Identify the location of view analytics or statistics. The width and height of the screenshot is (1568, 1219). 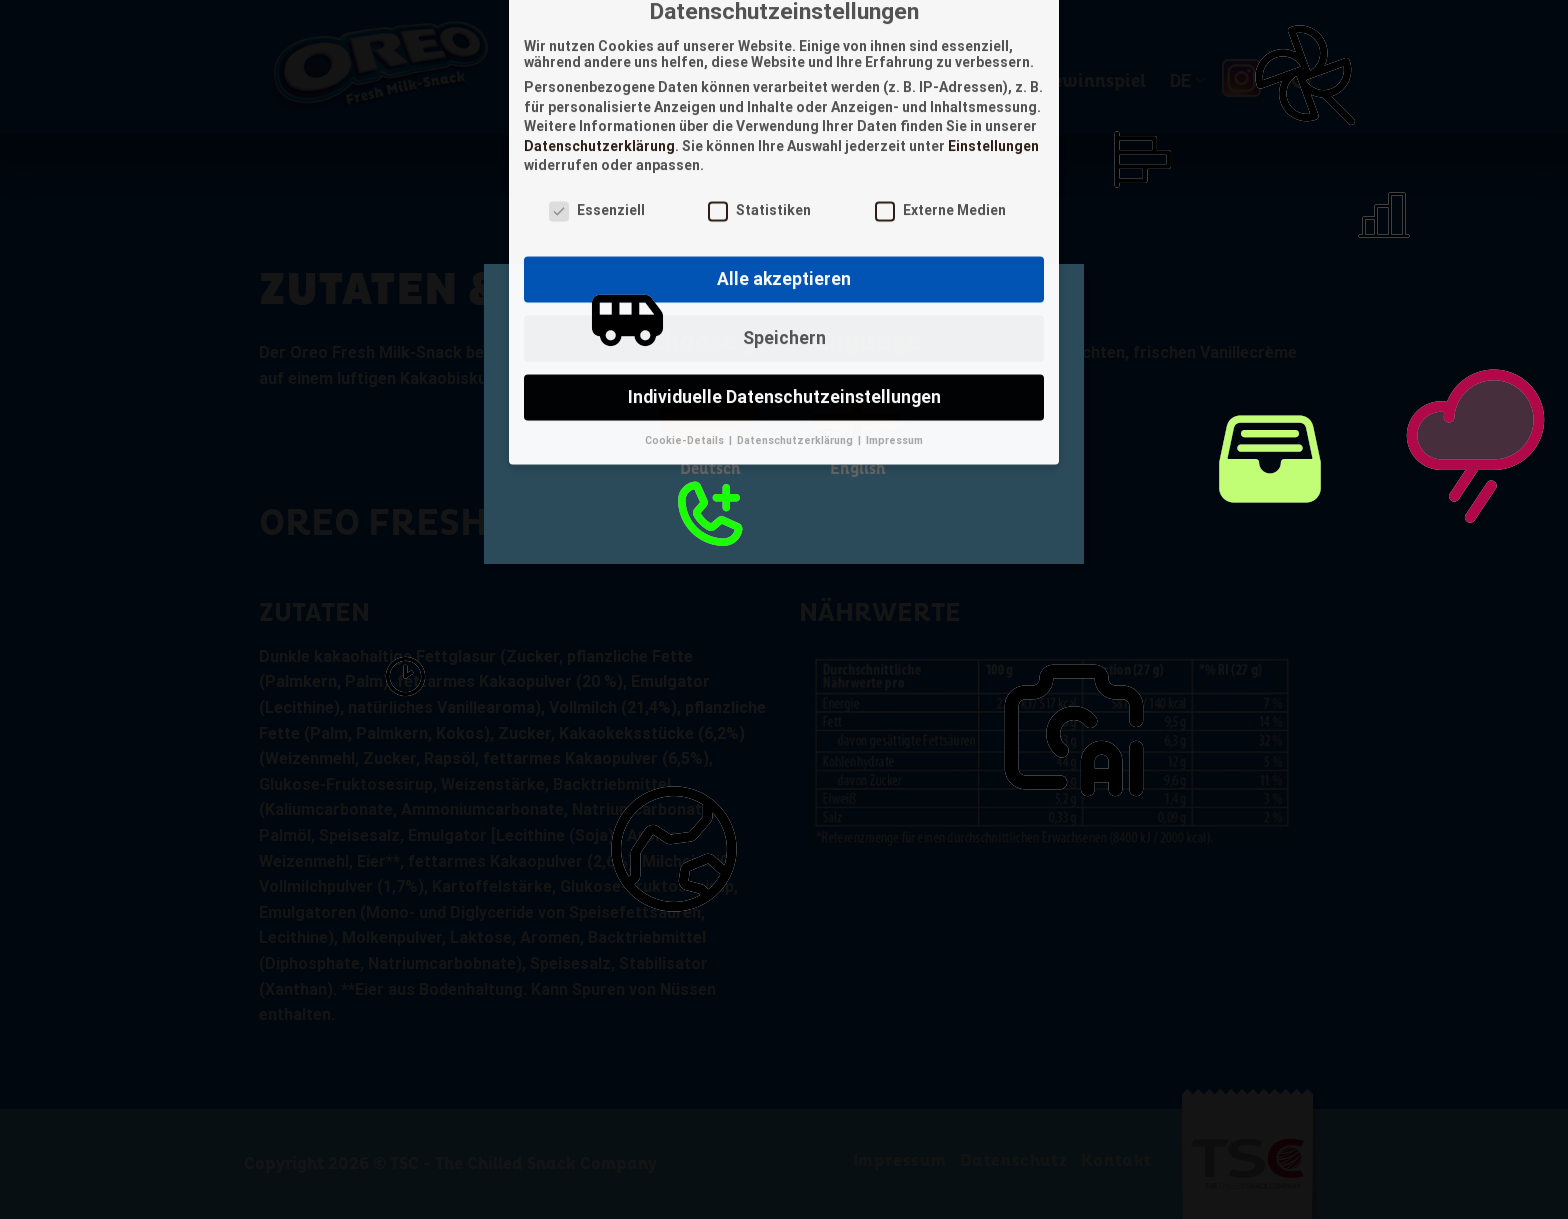
(1384, 216).